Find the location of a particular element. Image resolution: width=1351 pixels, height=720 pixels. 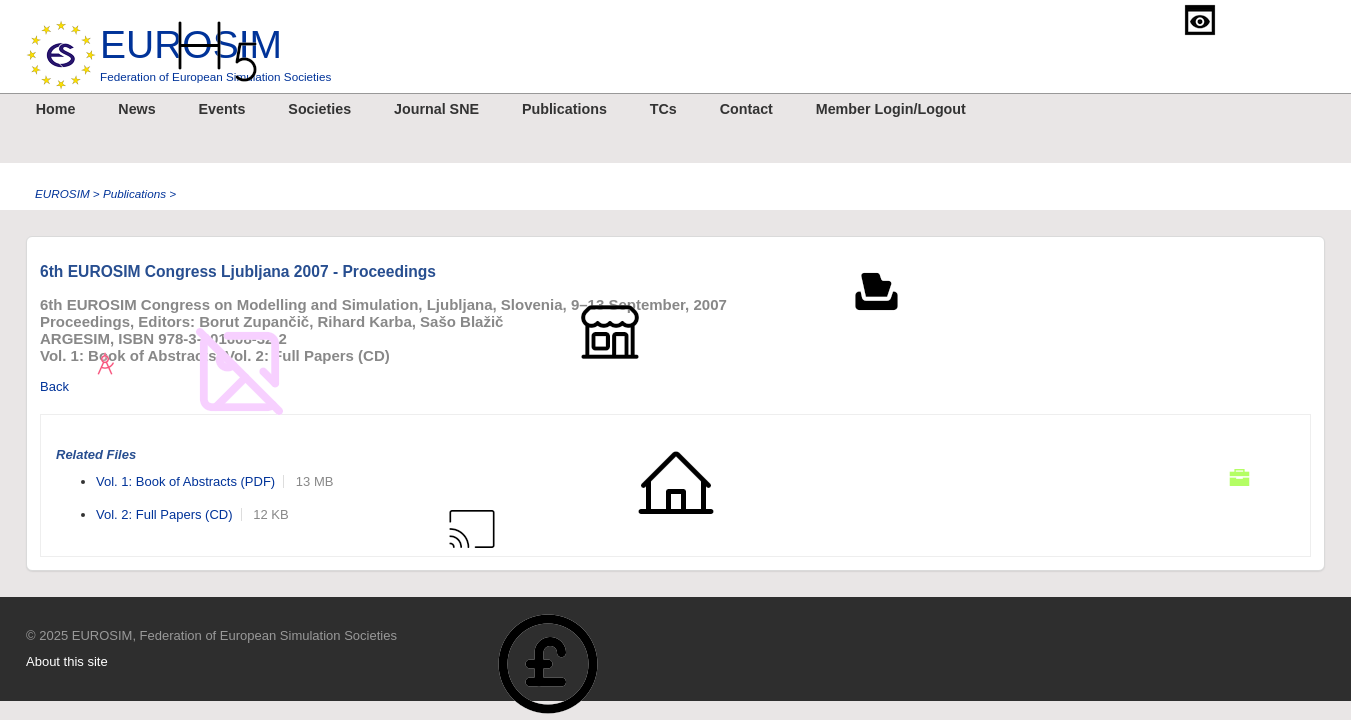

access drawing or measurement tools is located at coordinates (105, 364).